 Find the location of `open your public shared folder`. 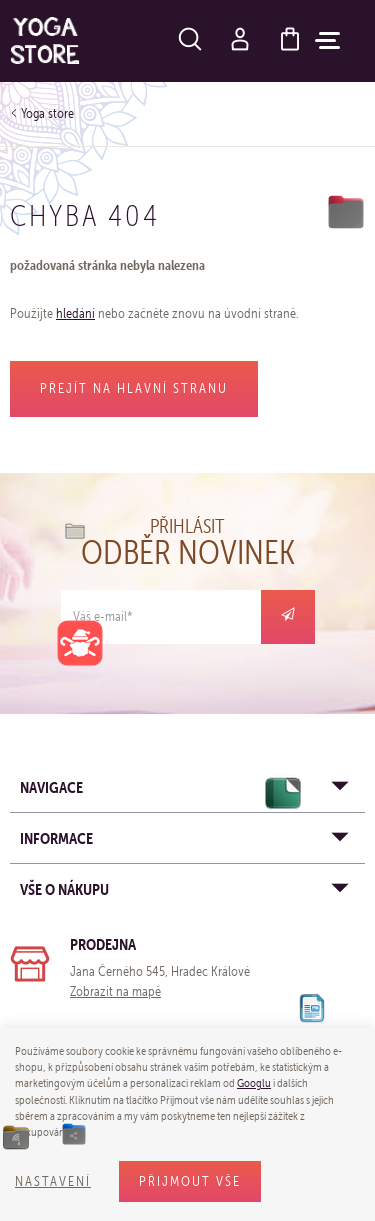

open your public shared folder is located at coordinates (74, 1134).